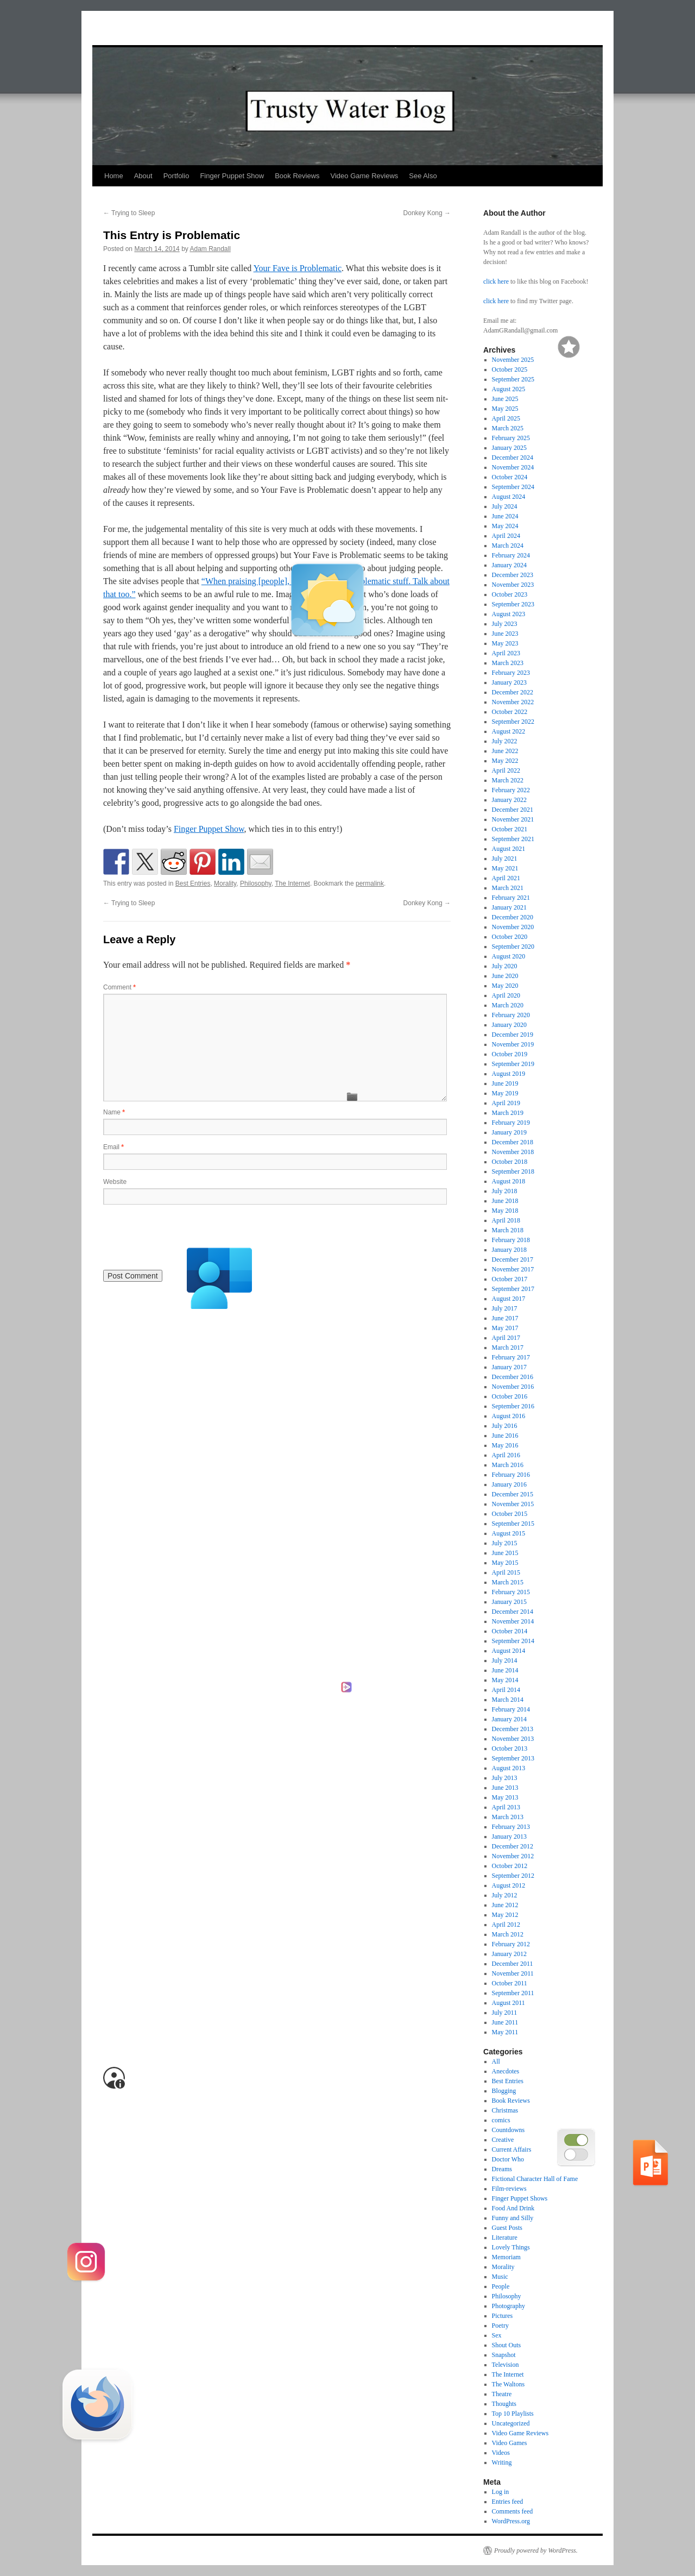  What do you see at coordinates (576, 2147) in the screenshot?
I see `open unity tweak tool settings` at bounding box center [576, 2147].